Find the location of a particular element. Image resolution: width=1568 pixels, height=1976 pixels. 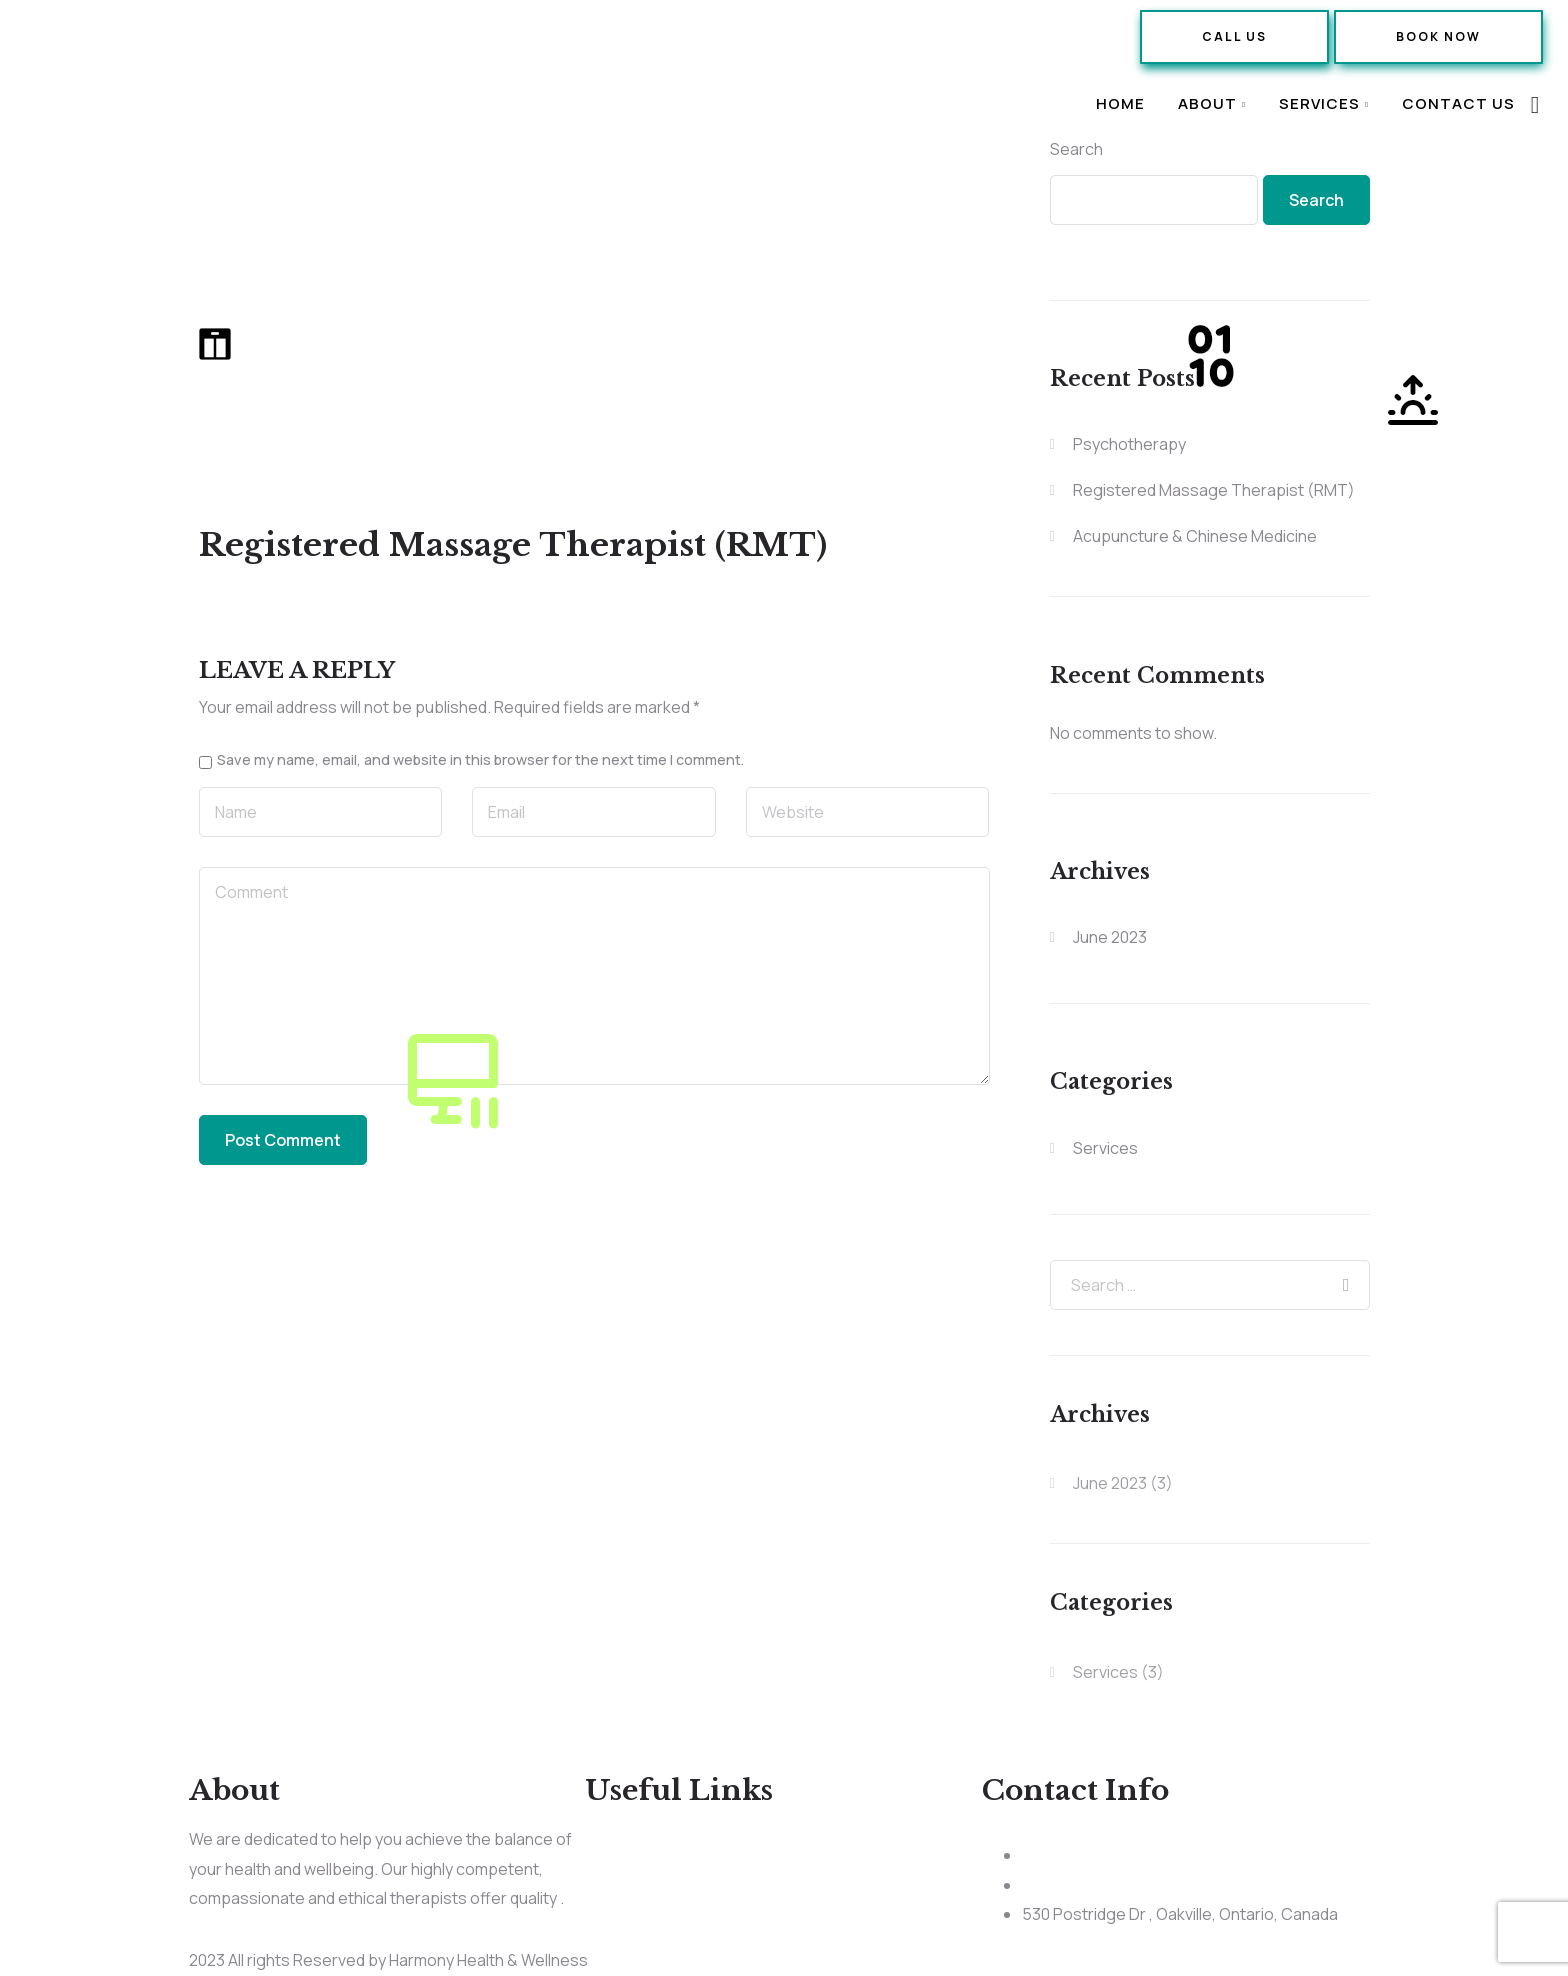

view or edit binary data is located at coordinates (1211, 356).